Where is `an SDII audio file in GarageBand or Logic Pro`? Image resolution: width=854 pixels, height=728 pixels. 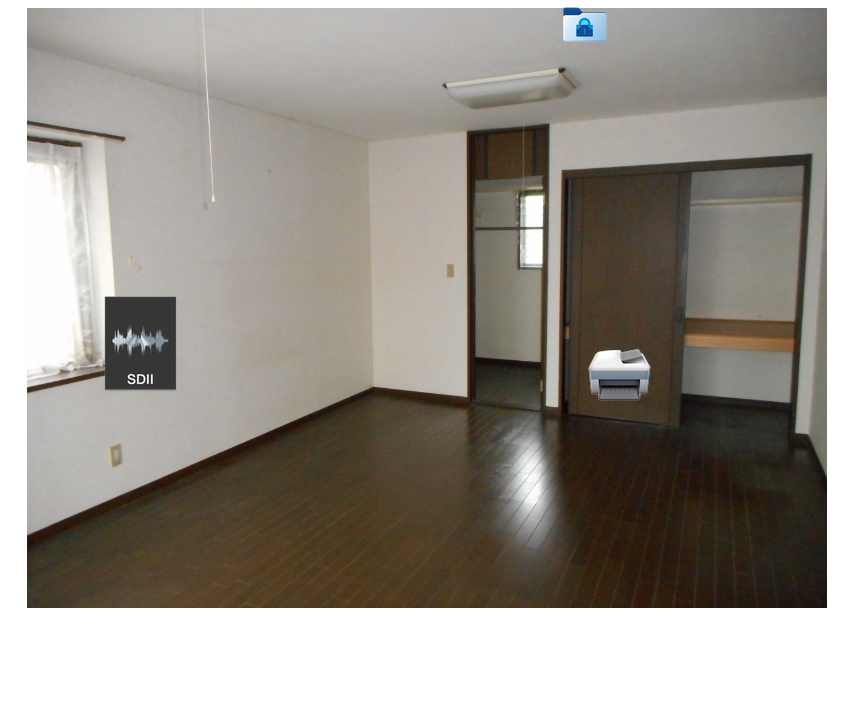 an SDII audio file in GarageBand or Logic Pro is located at coordinates (140, 345).